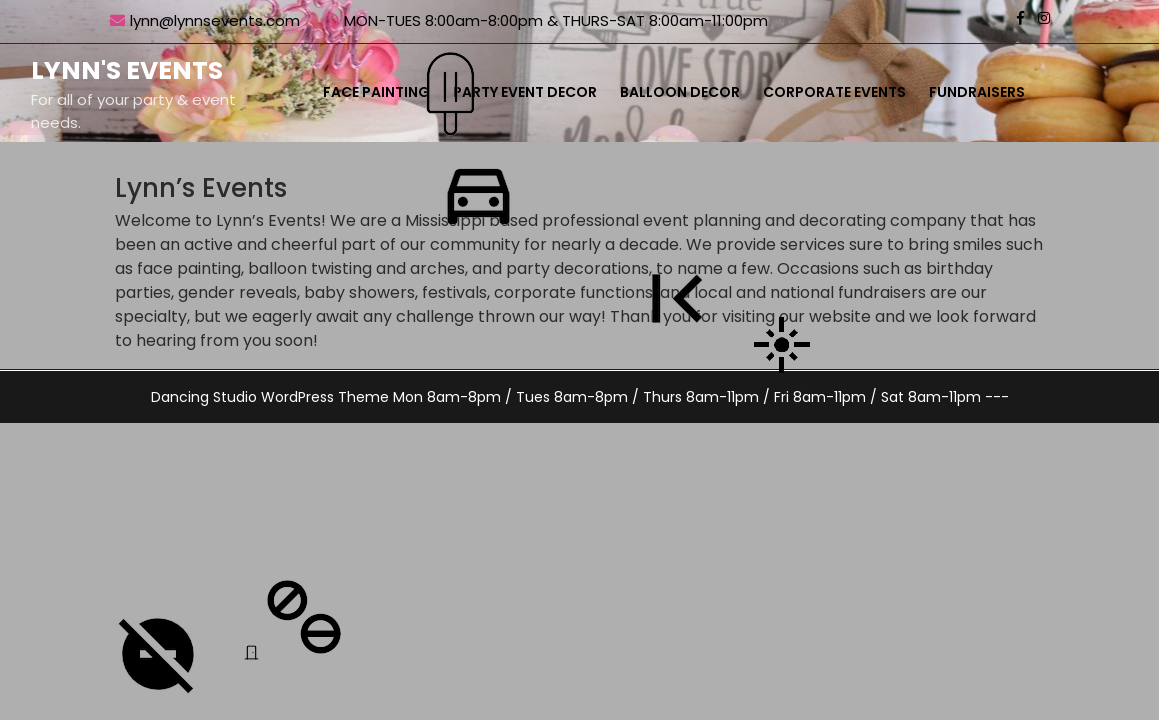 The image size is (1159, 720). Describe the element at coordinates (450, 92) in the screenshot. I see `access summer or seasonal content` at that location.